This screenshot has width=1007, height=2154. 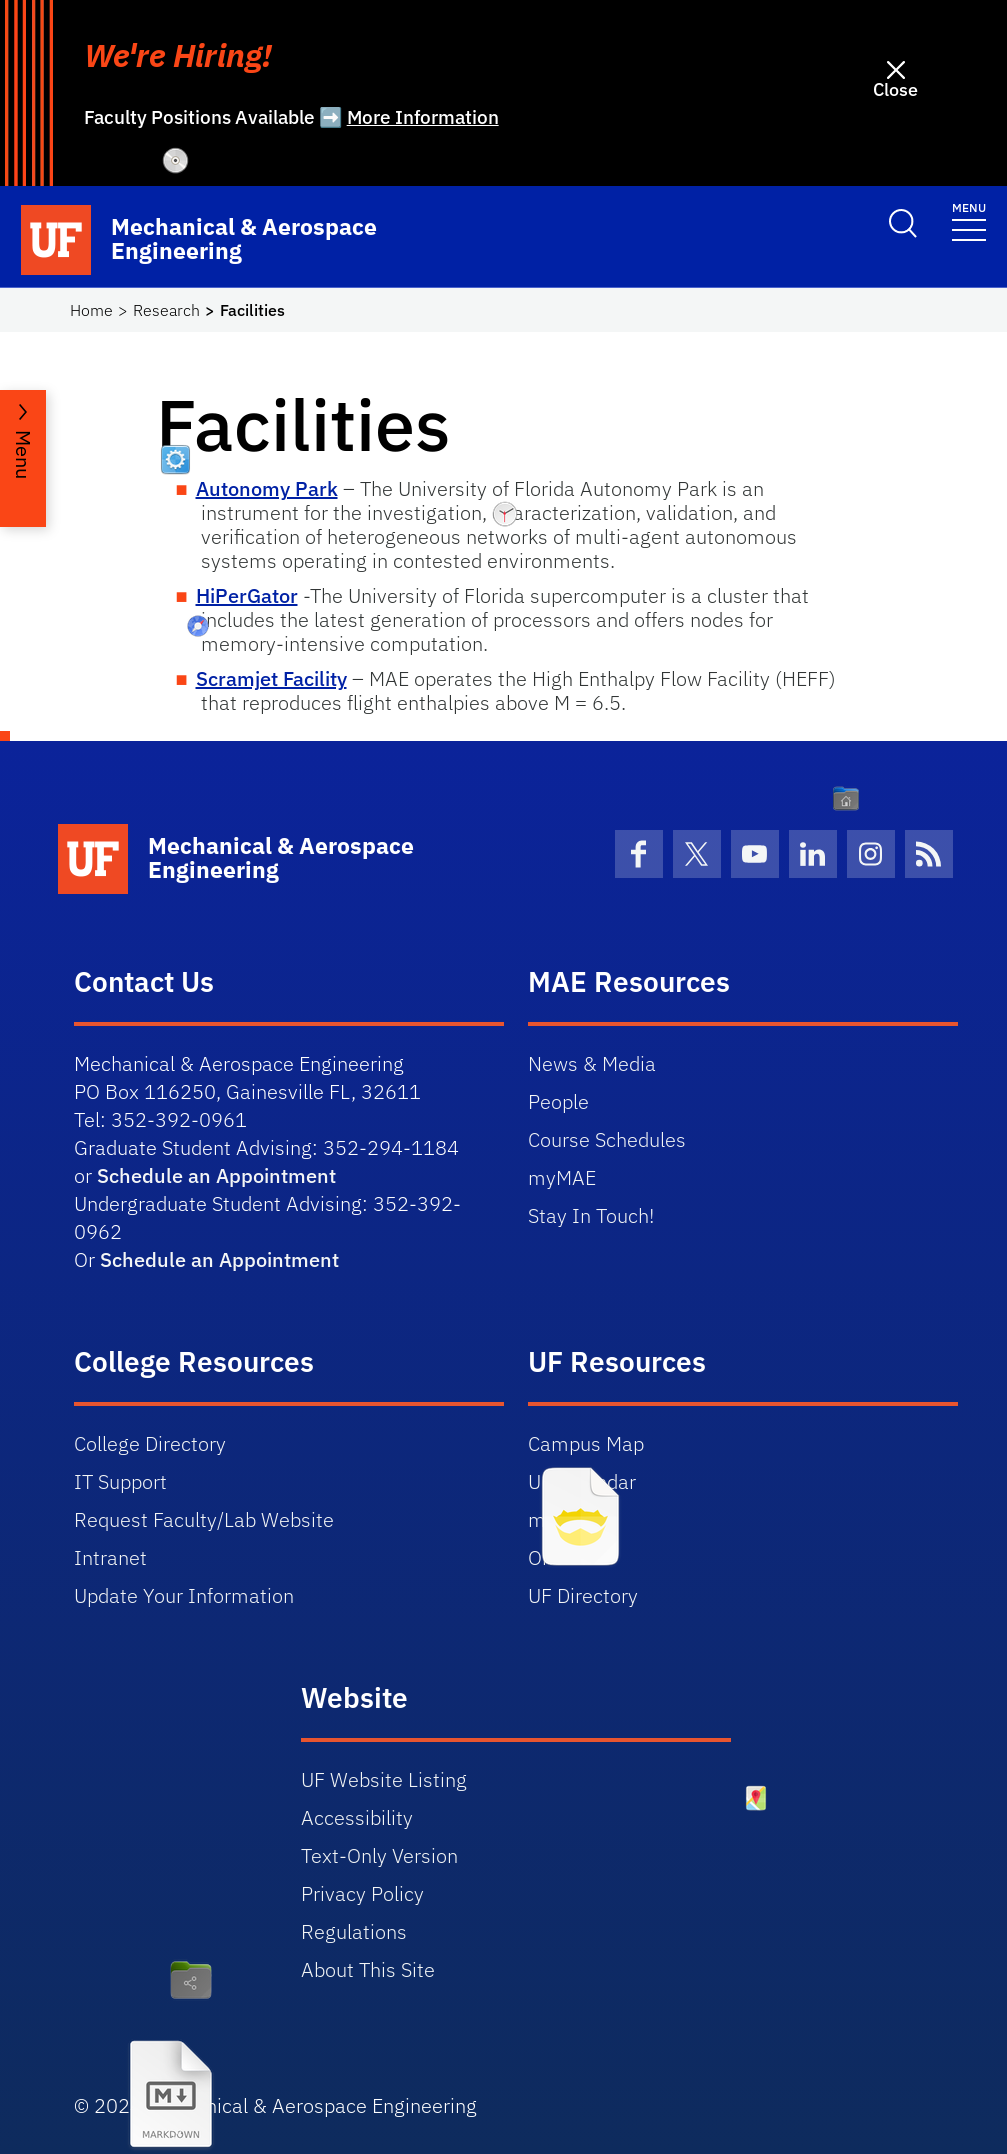 What do you see at coordinates (756, 1798) in the screenshot?
I see `a gpx file containing gps route or track data` at bounding box center [756, 1798].